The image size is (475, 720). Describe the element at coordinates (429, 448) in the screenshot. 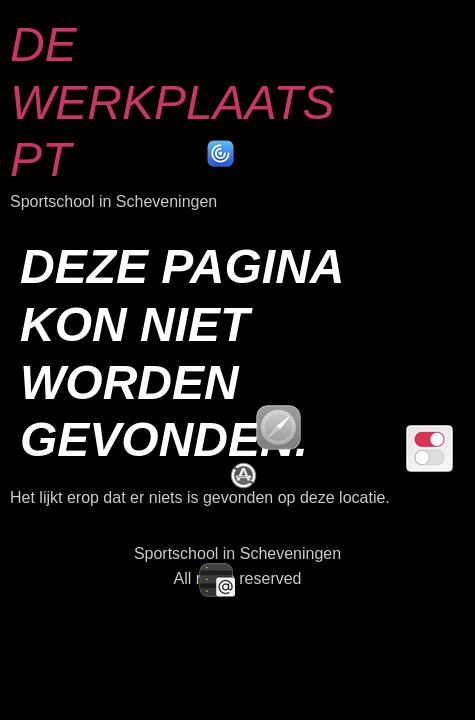

I see `open system tweaks or settings customization` at that location.